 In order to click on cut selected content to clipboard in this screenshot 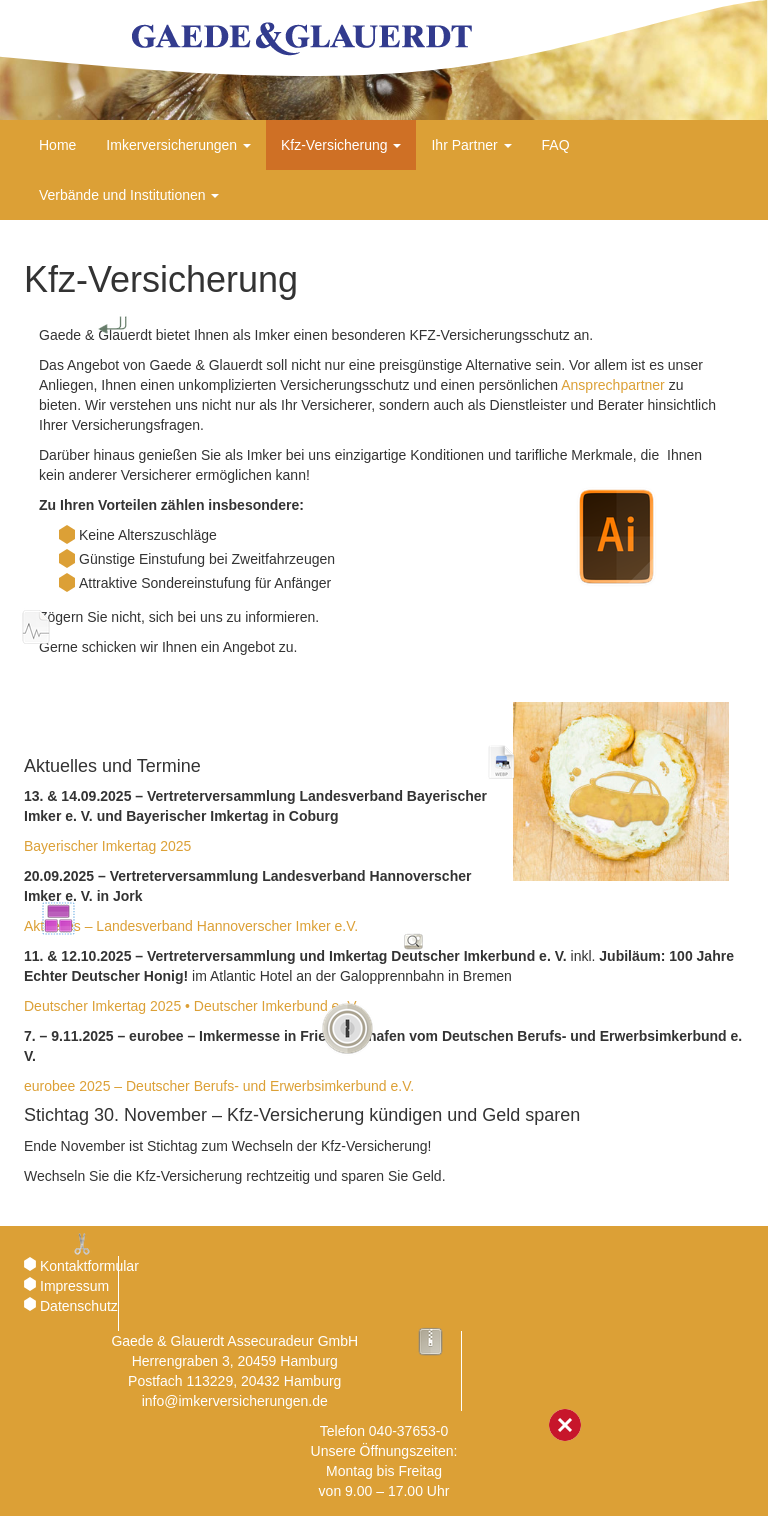, I will do `click(82, 1244)`.